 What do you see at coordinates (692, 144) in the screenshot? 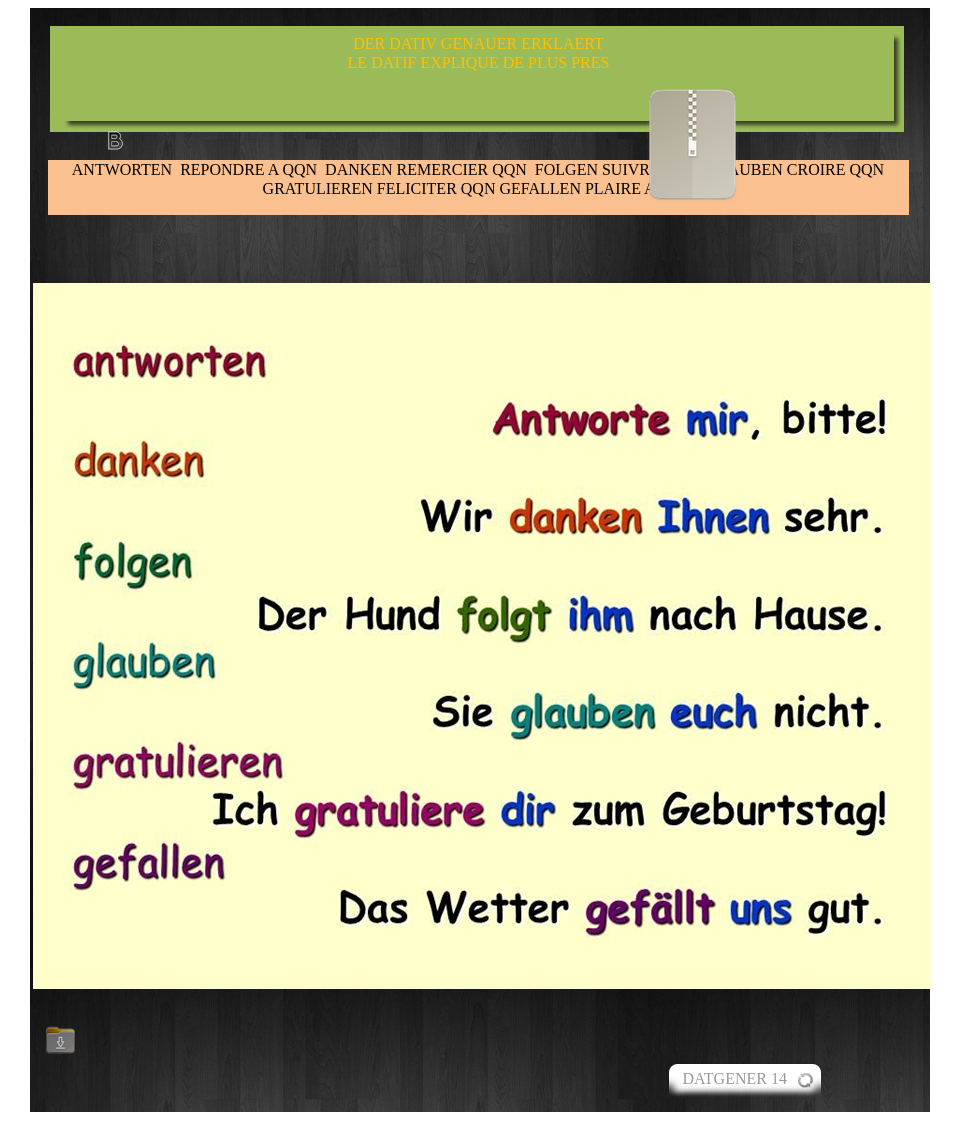
I see `open the archive manager application` at bounding box center [692, 144].